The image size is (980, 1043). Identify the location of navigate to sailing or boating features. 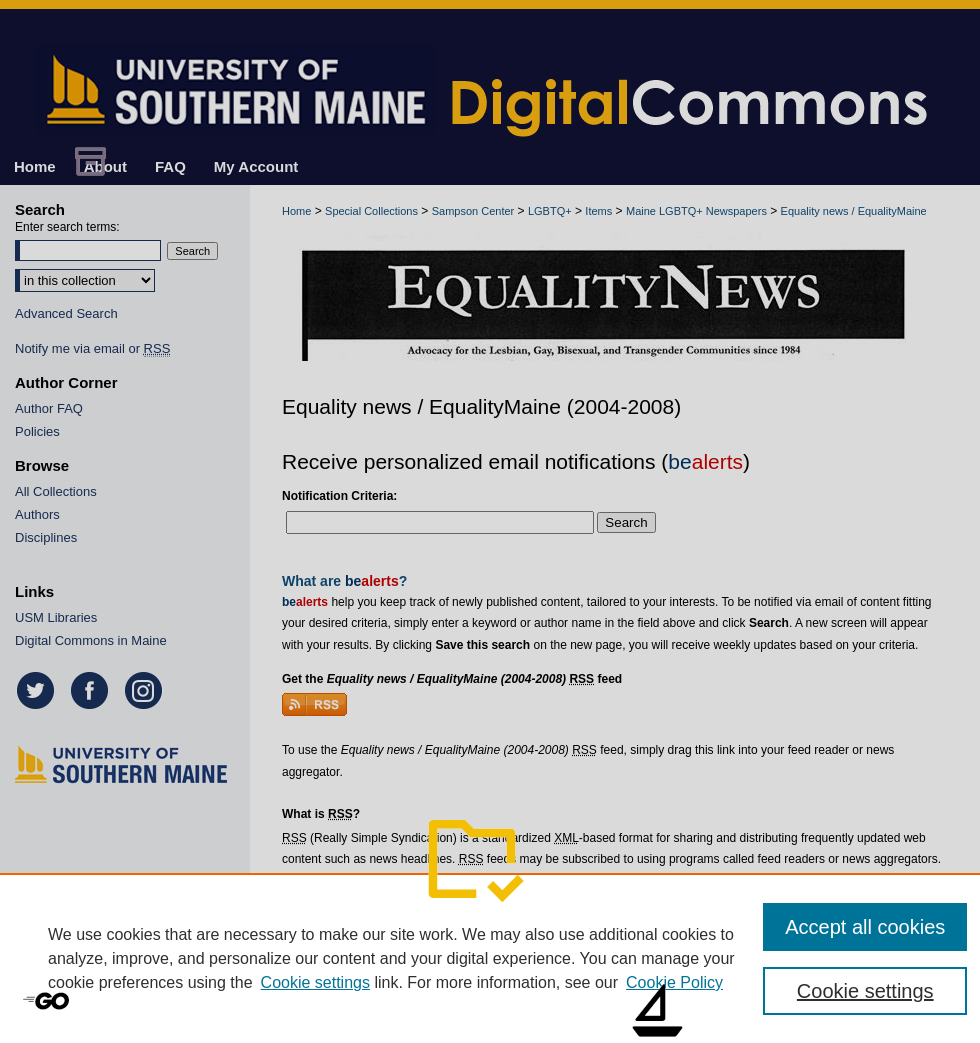
(657, 1010).